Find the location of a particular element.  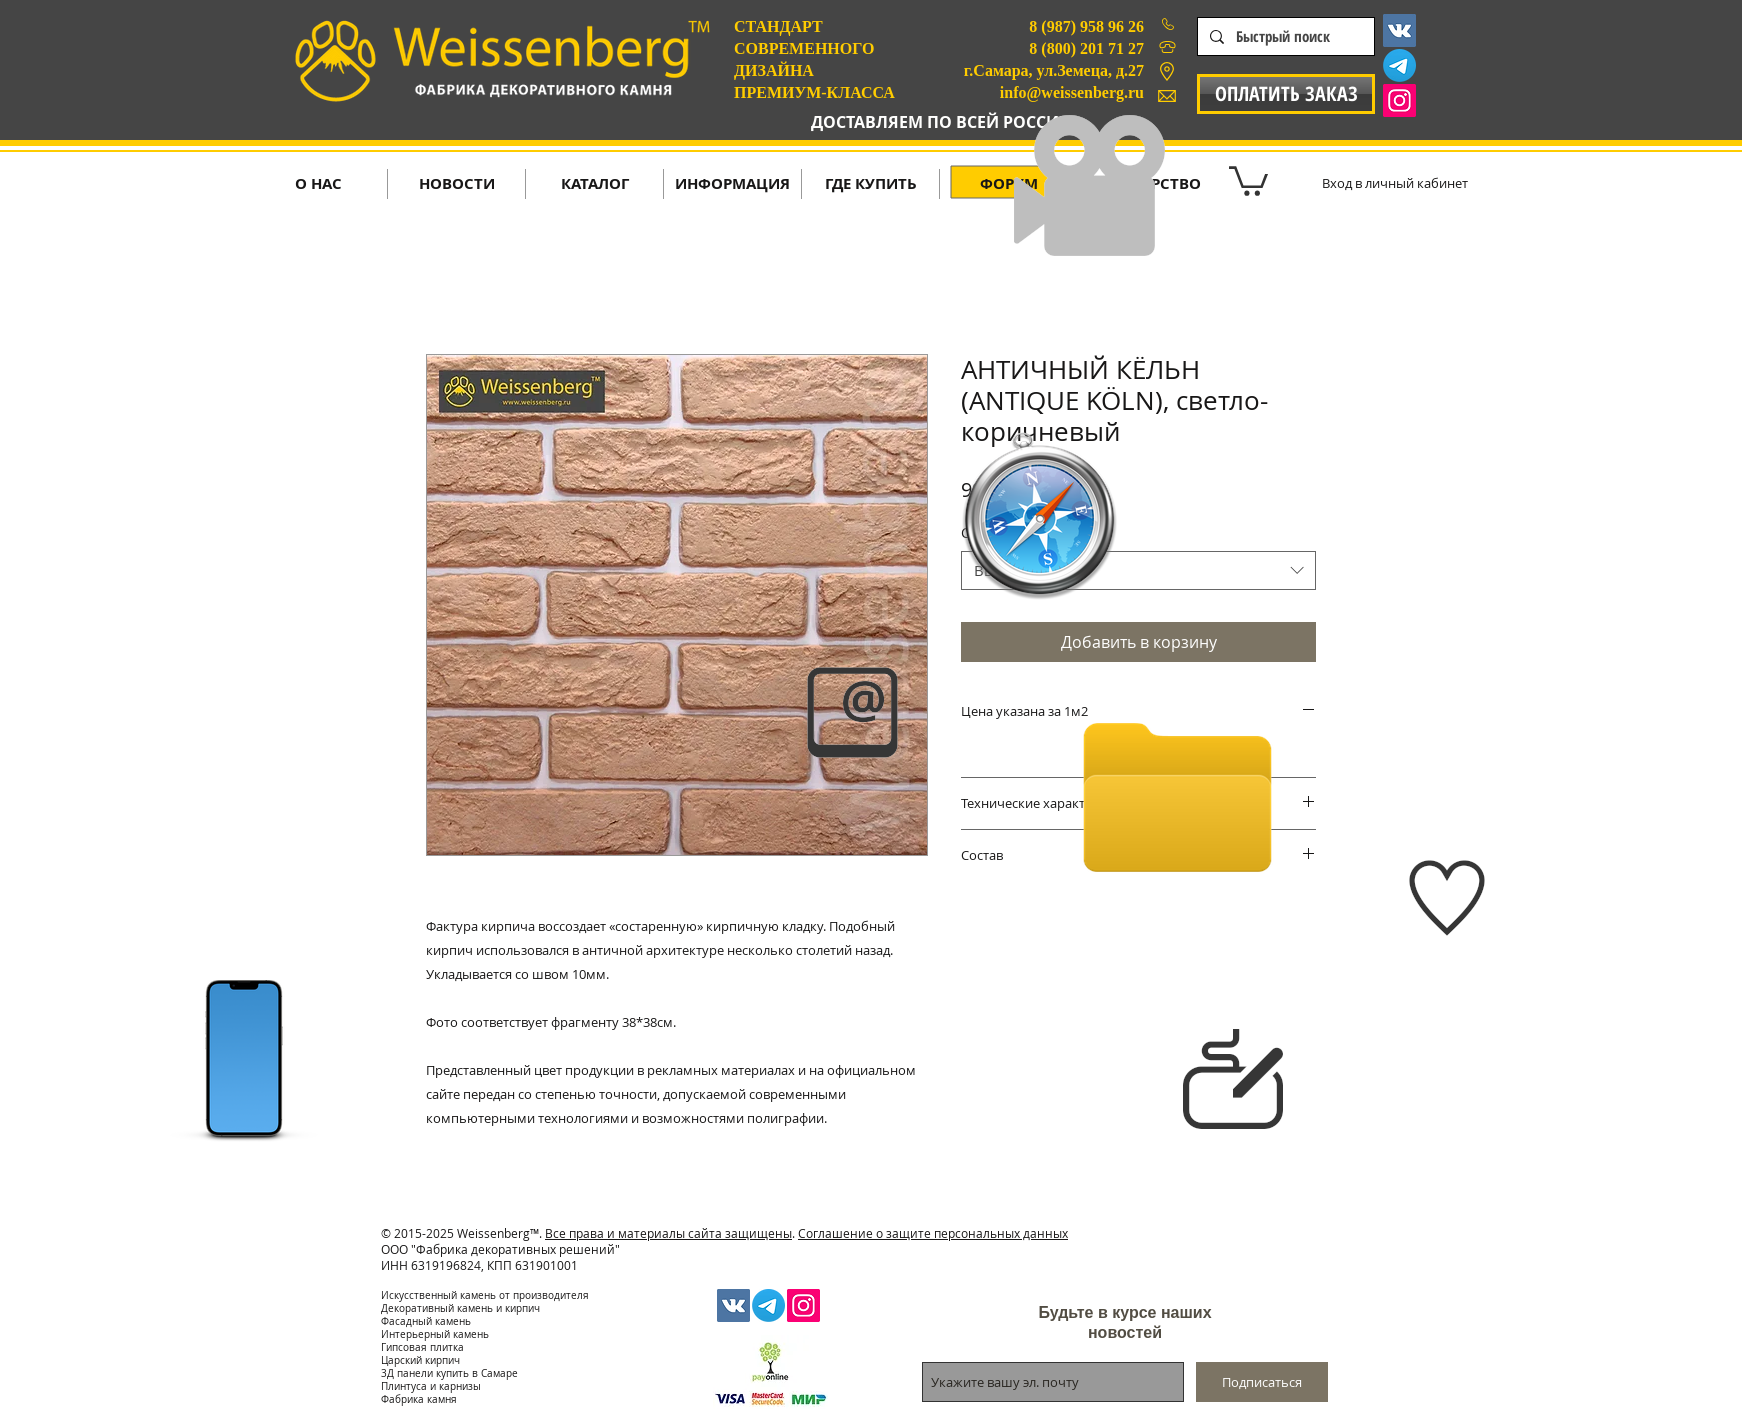

open safari browser settings is located at coordinates (1039, 516).